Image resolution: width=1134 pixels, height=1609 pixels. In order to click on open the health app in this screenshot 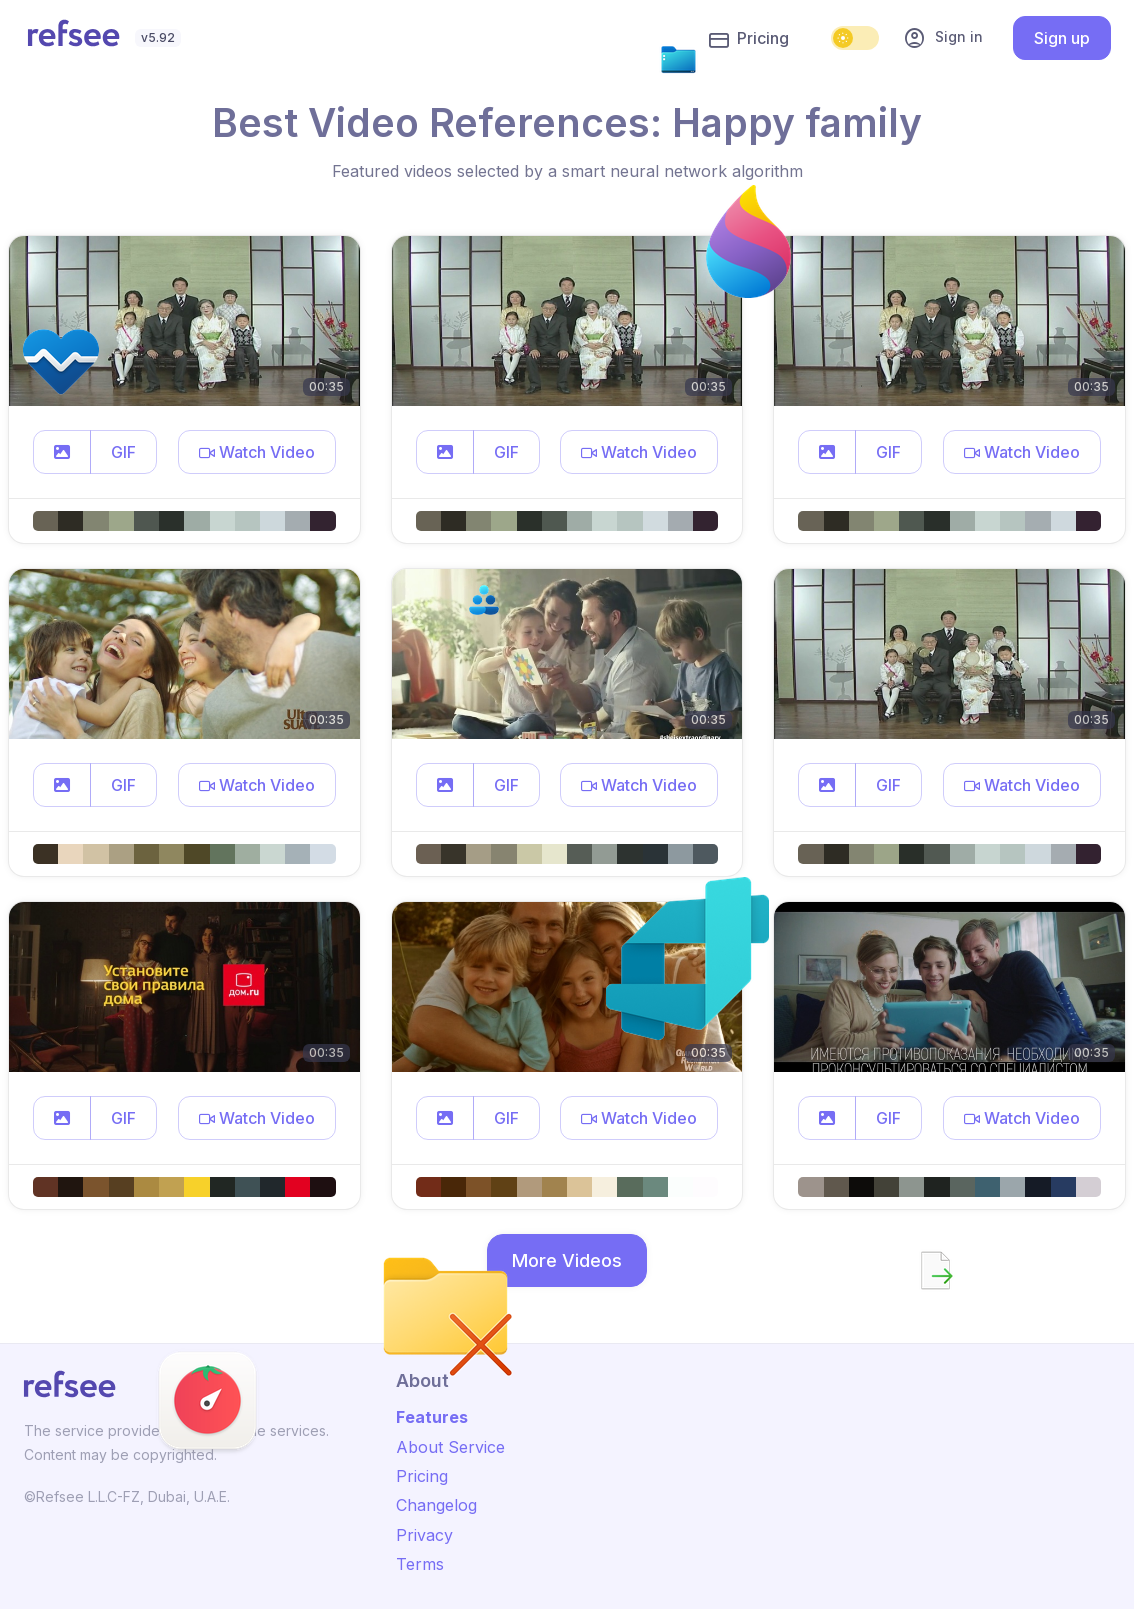, I will do `click(61, 361)`.